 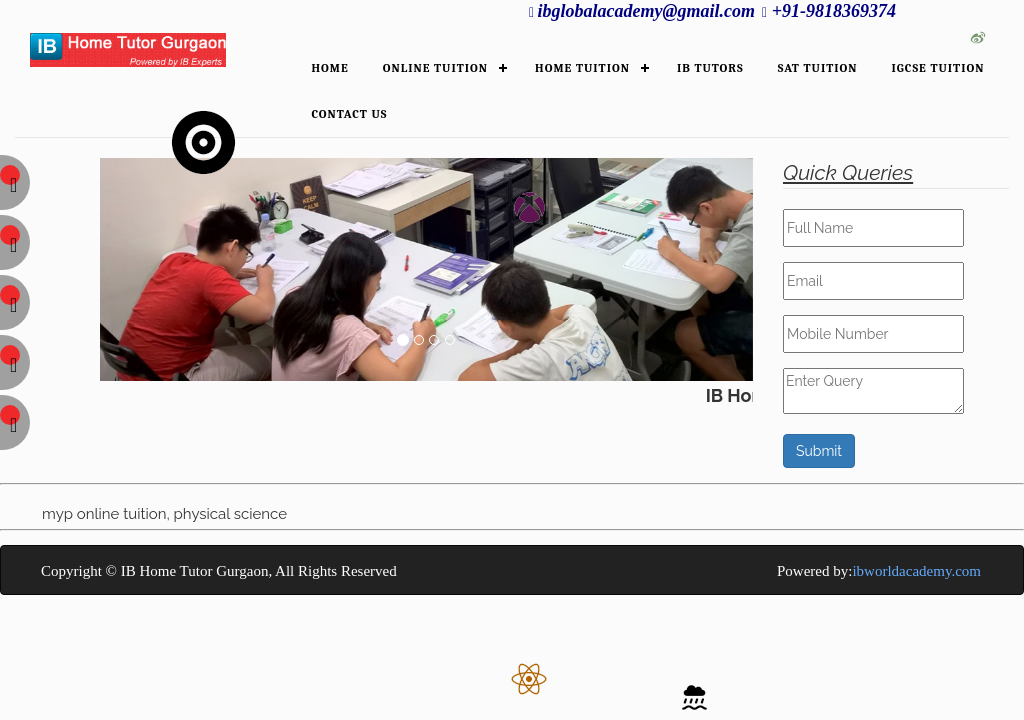 I want to click on open weibo app, so click(x=978, y=38).